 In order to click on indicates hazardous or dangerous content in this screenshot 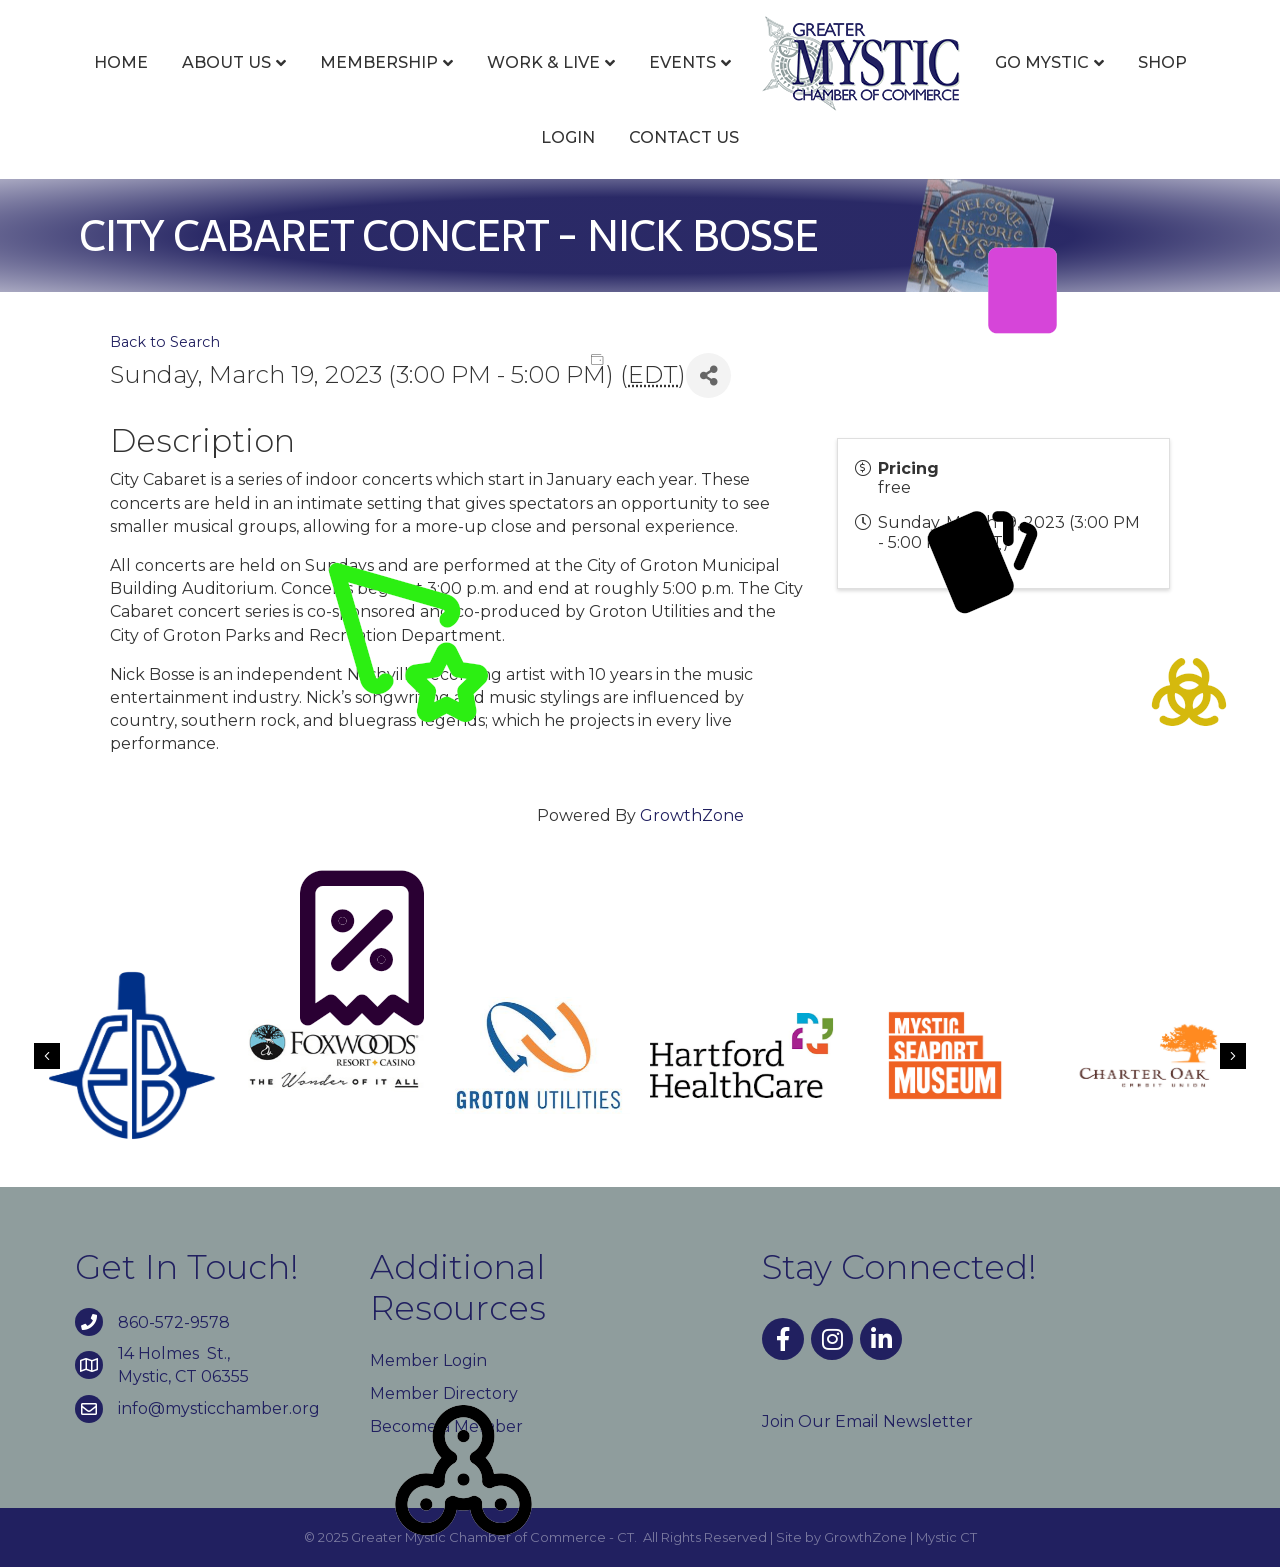, I will do `click(1189, 694)`.